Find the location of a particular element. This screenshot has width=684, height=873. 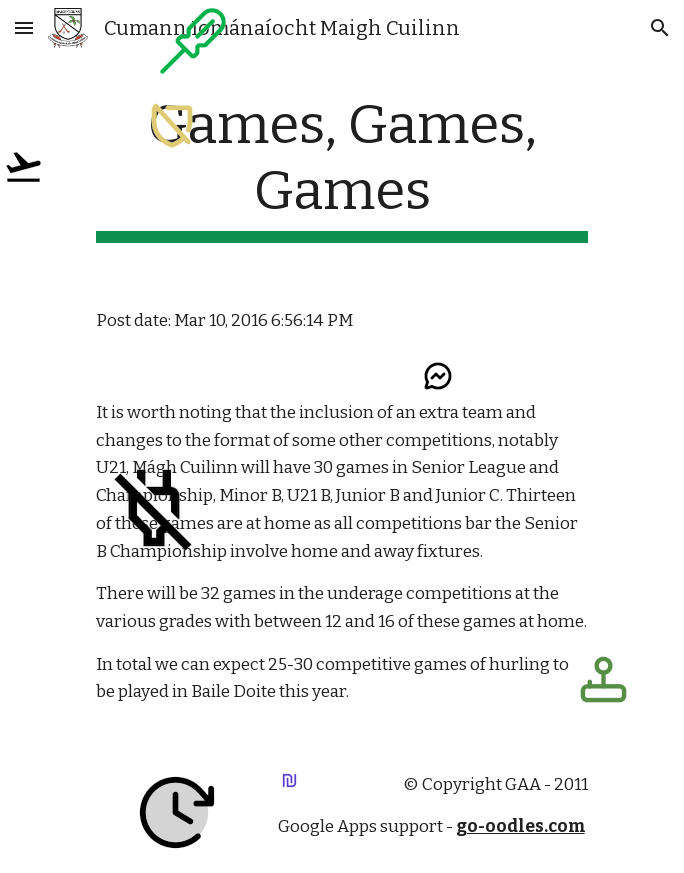

indicates Israeli shekel currency is located at coordinates (289, 780).